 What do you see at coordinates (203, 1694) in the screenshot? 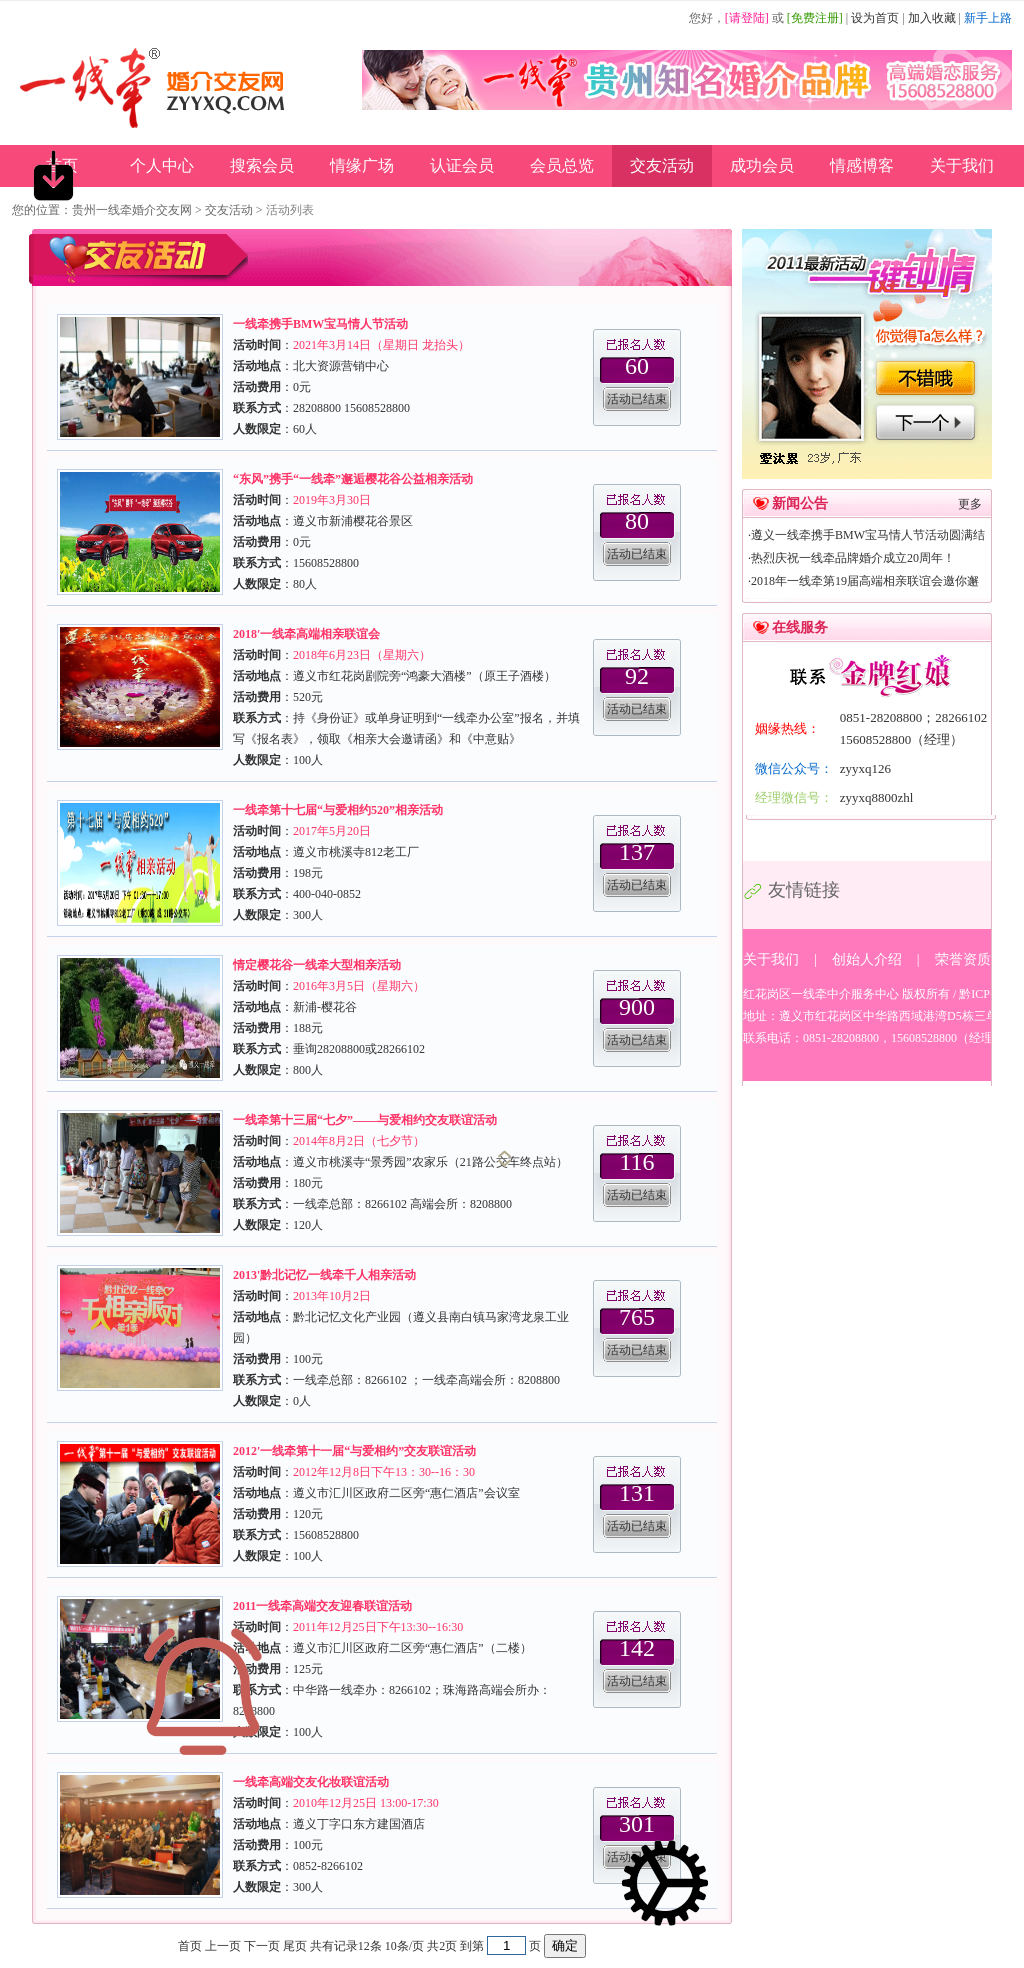
I see `indicates new notifications or alerts` at bounding box center [203, 1694].